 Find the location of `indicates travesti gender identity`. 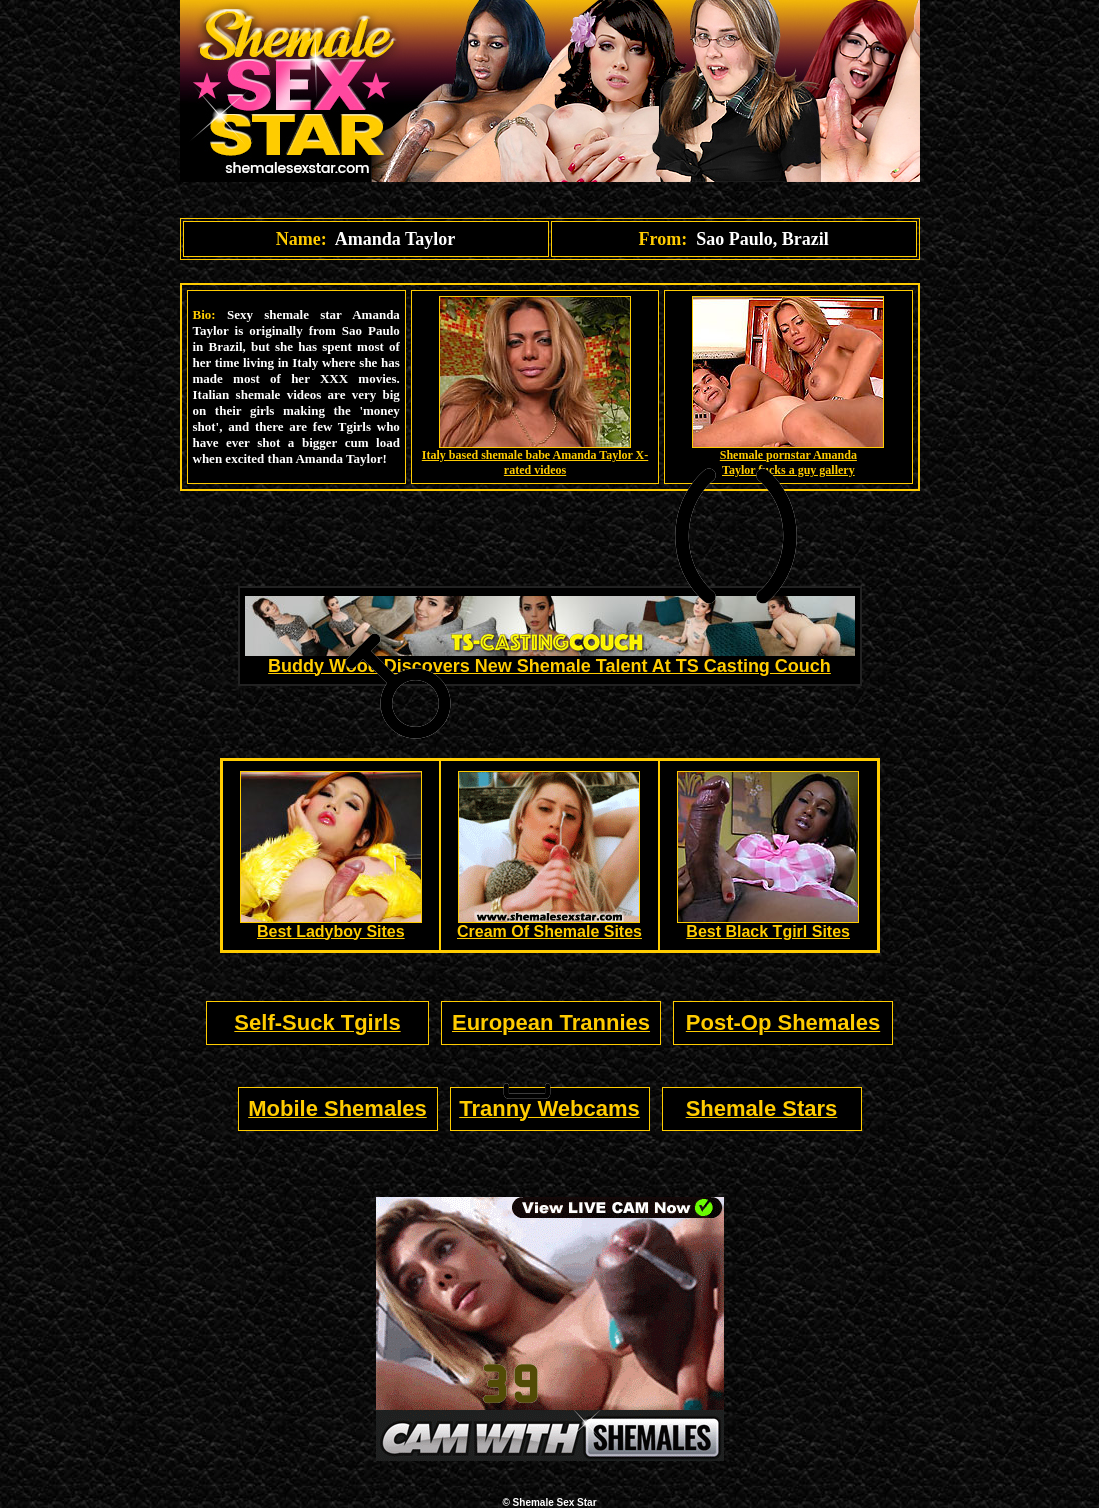

indicates travesti gender identity is located at coordinates (398, 686).